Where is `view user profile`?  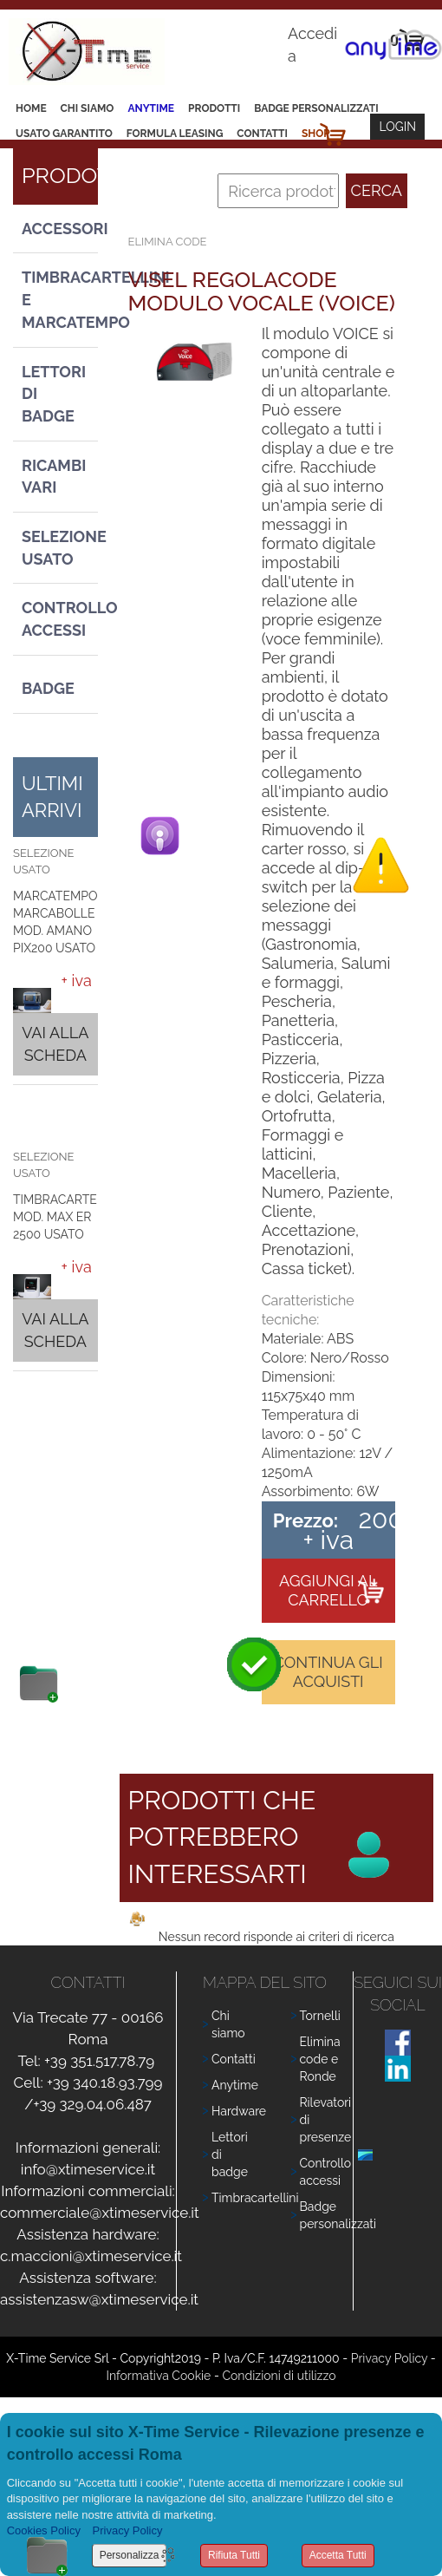 view user profile is located at coordinates (368, 1854).